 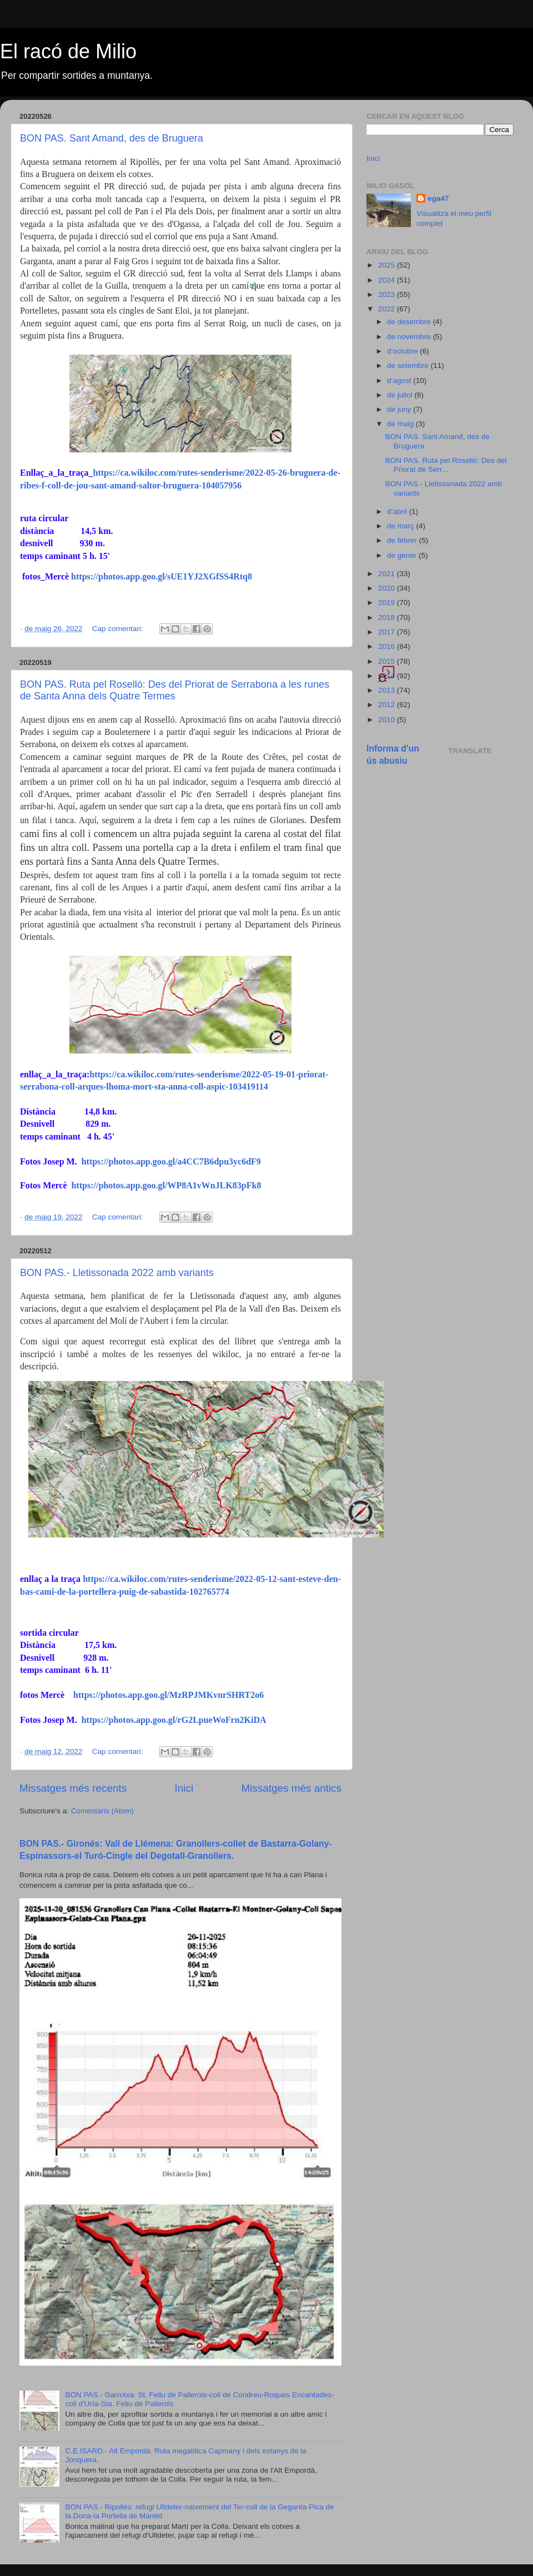 I want to click on indicates current wind conditions, so click(x=253, y=286).